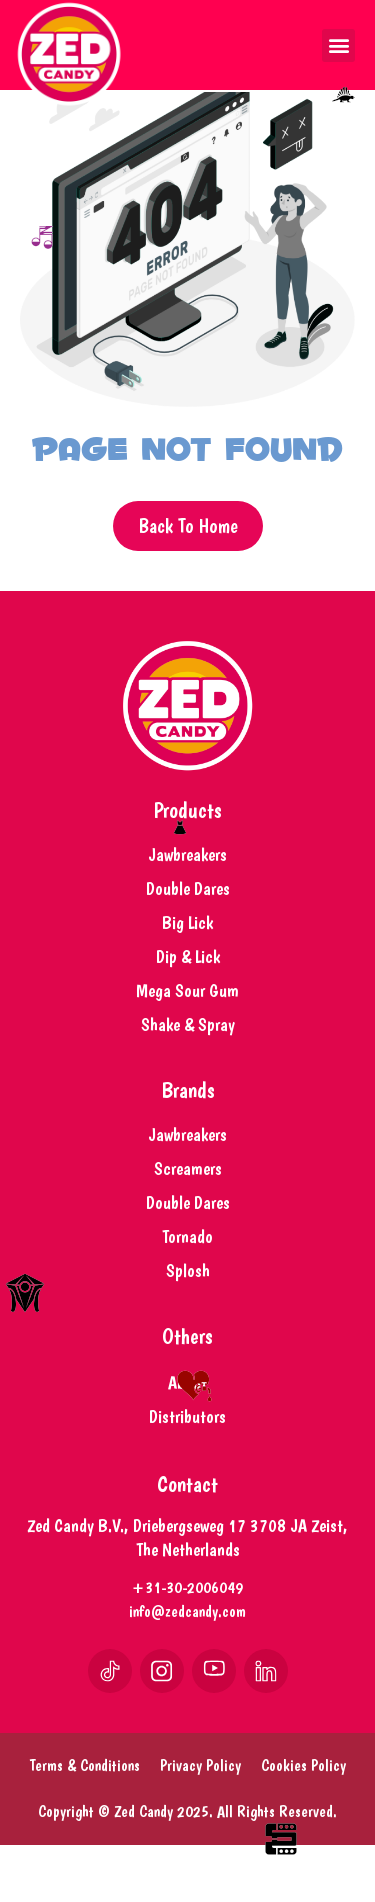  I want to click on select dimetrodon character or creature, so click(343, 94).